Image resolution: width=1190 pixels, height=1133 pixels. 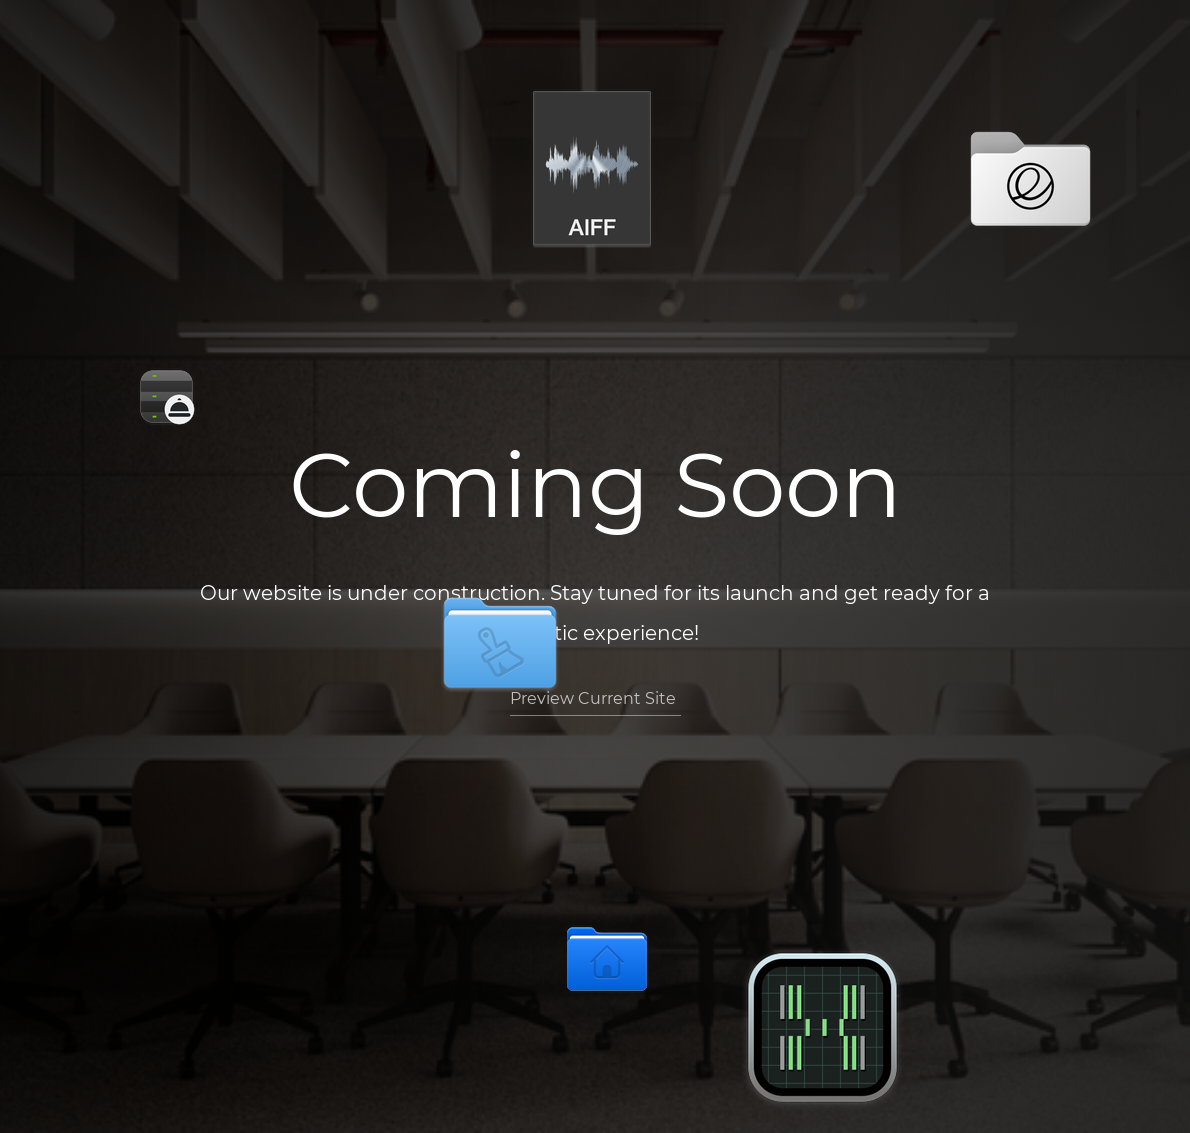 I want to click on open your work files folder, so click(x=500, y=643).